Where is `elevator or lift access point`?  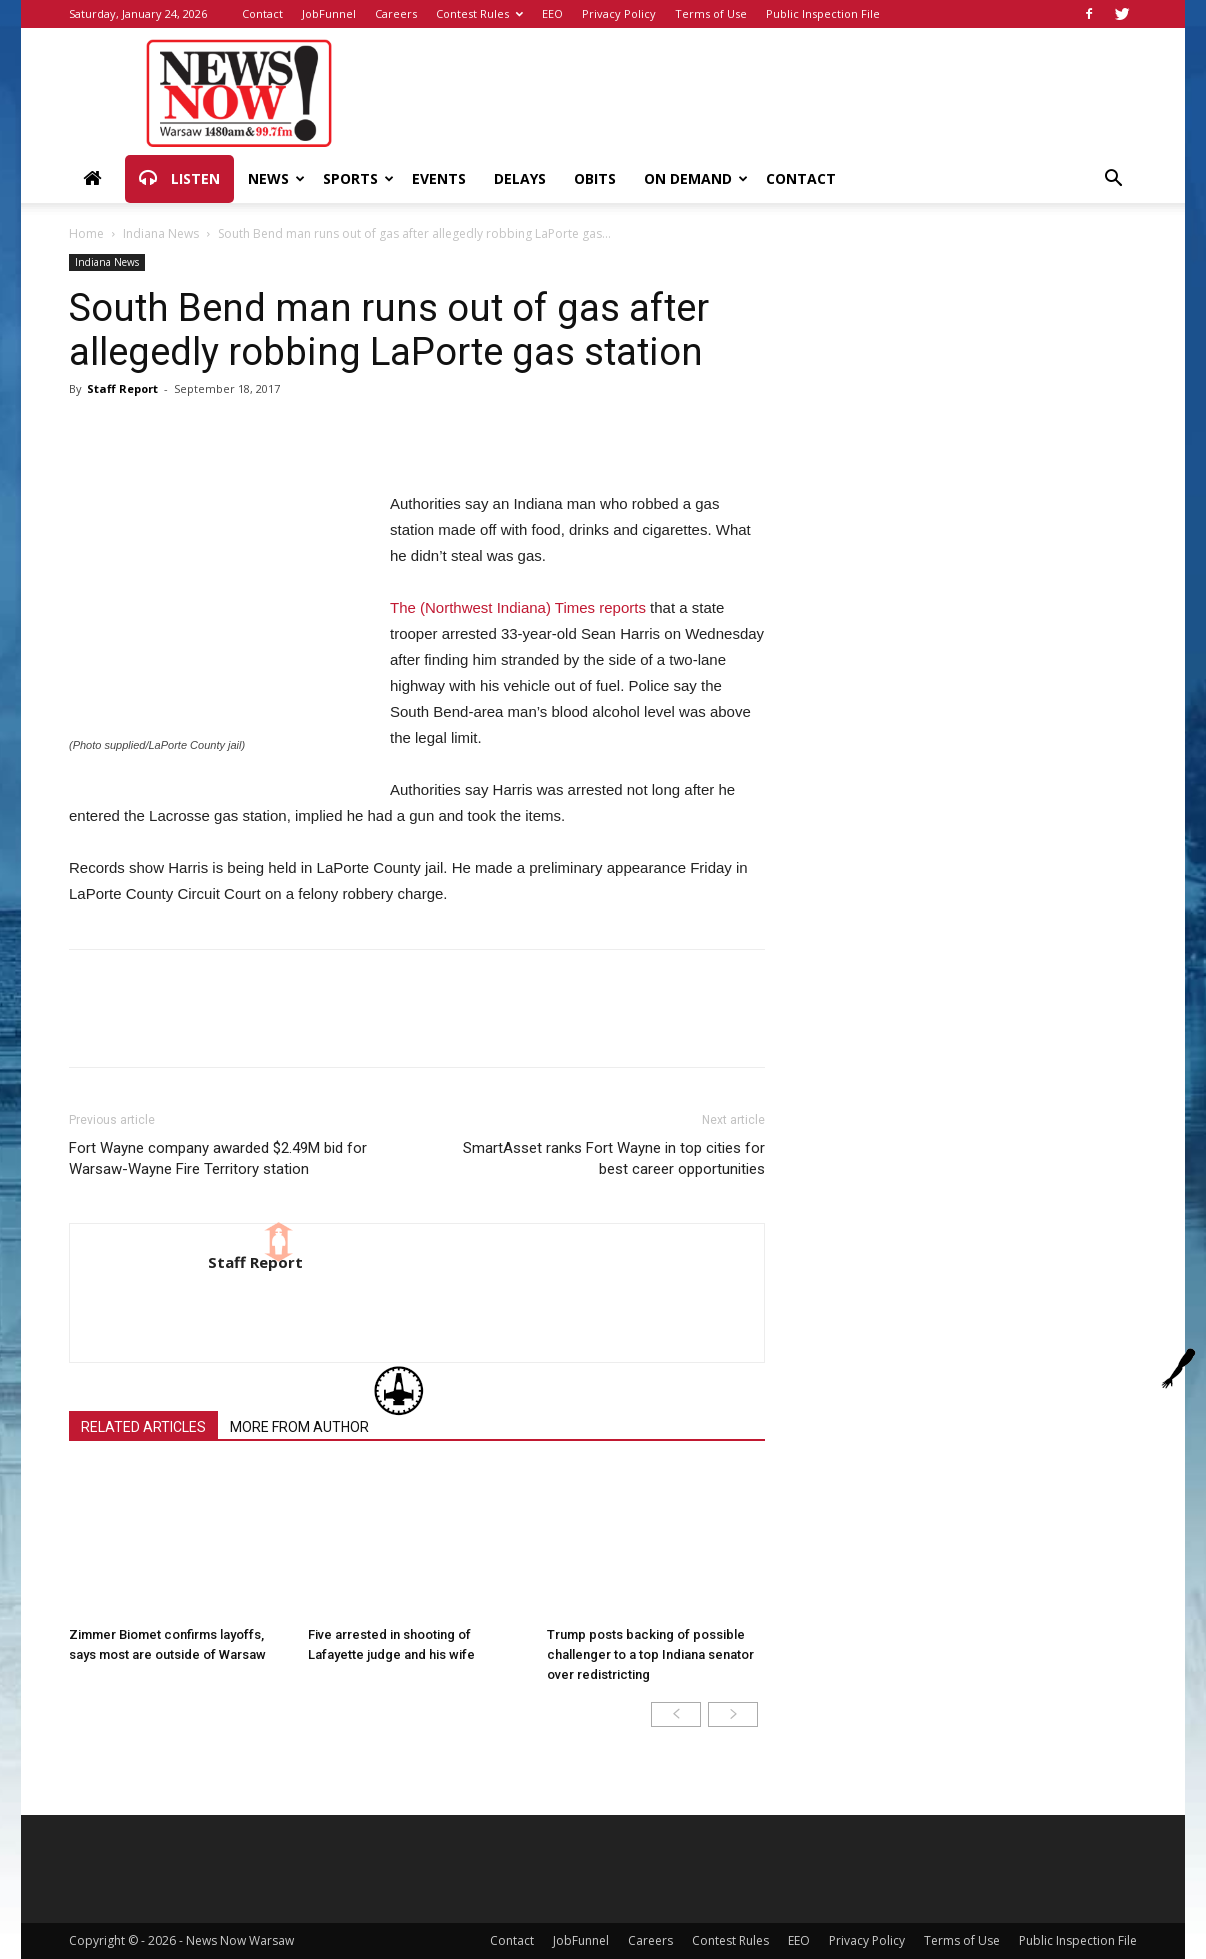 elevator or lift access point is located at coordinates (278, 1241).